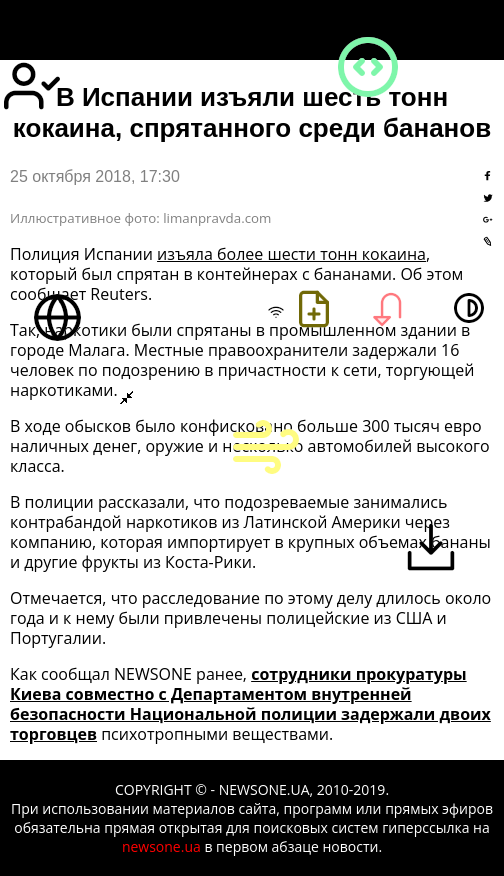 This screenshot has width=504, height=876. What do you see at coordinates (368, 67) in the screenshot?
I see `access code editor or developer tools` at bounding box center [368, 67].